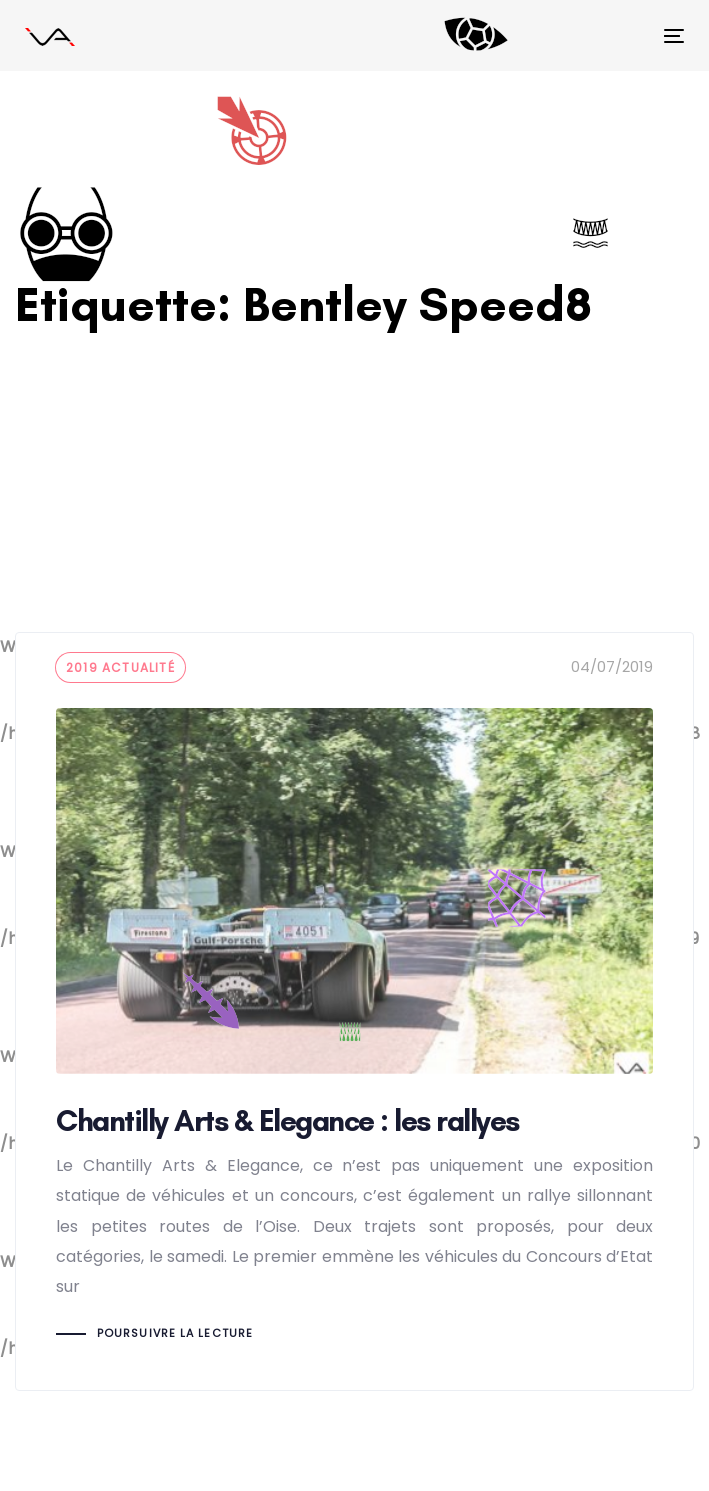 The width and height of the screenshot is (709, 1491). What do you see at coordinates (517, 898) in the screenshot?
I see `indicates an abandoned or inactive section` at bounding box center [517, 898].